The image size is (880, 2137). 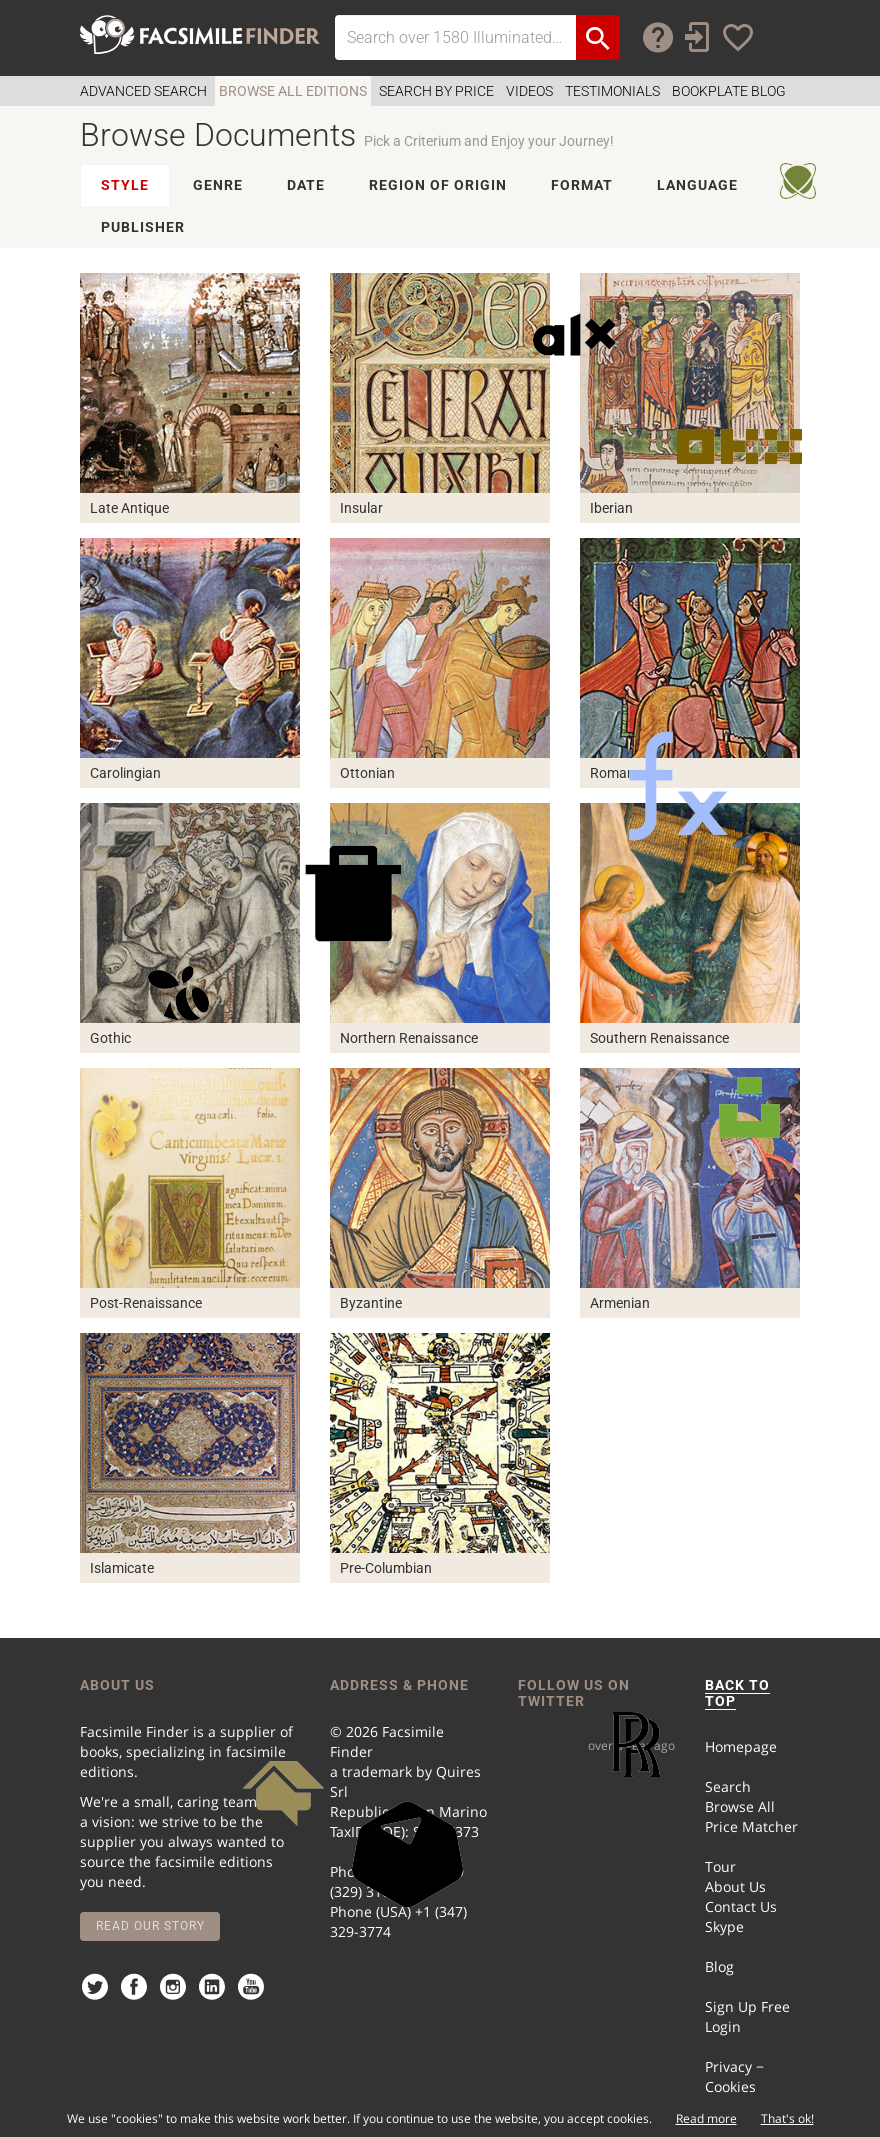 I want to click on alx brand logo, so click(x=574, y=334).